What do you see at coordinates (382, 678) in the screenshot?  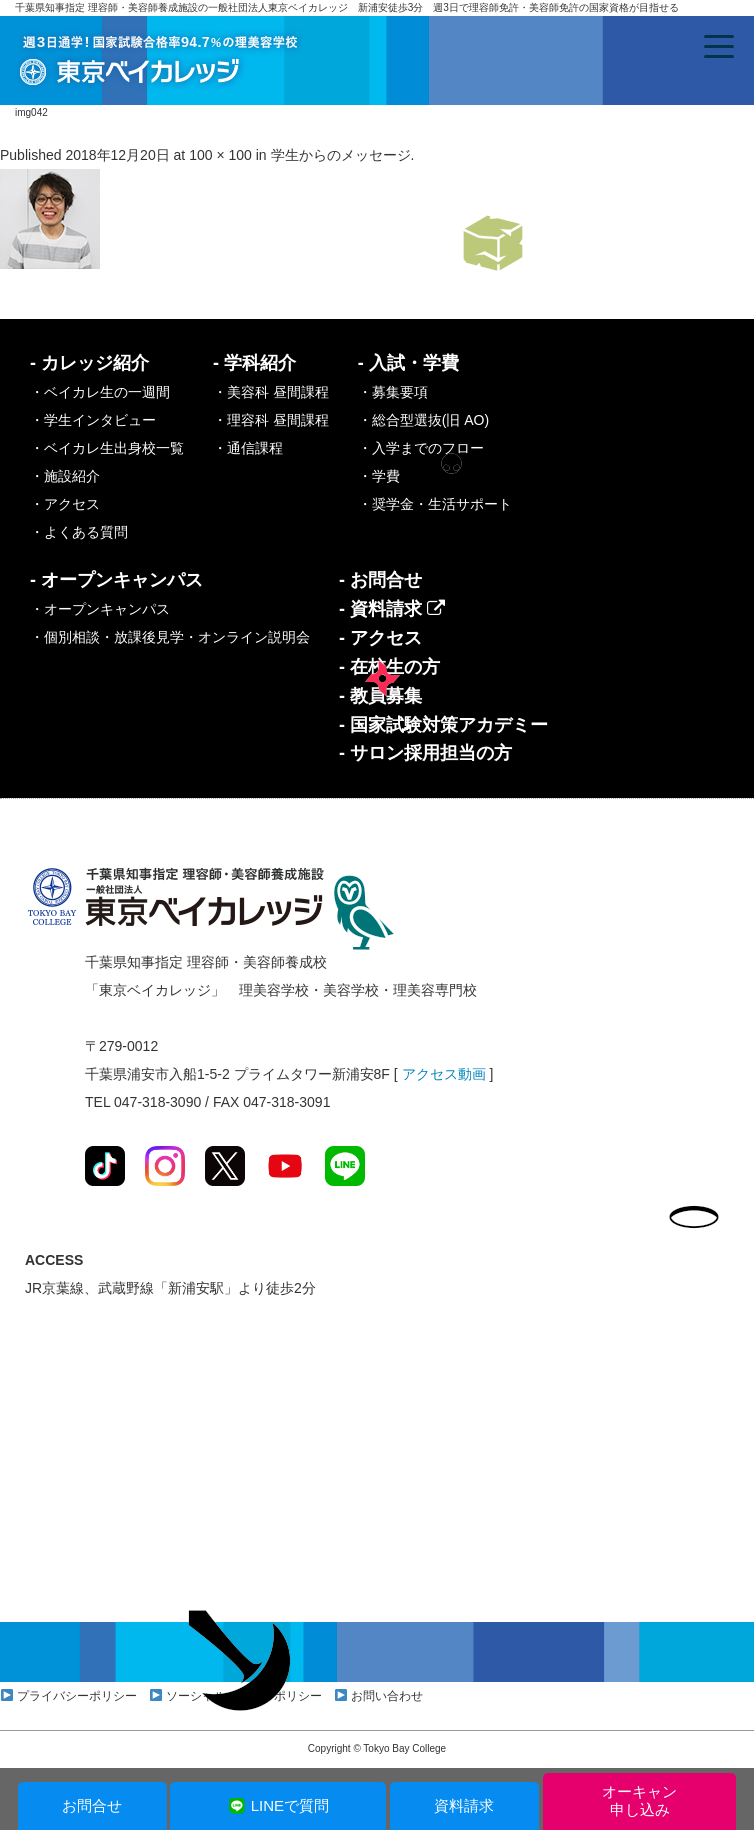 I see `ninja or stealth game mode` at bounding box center [382, 678].